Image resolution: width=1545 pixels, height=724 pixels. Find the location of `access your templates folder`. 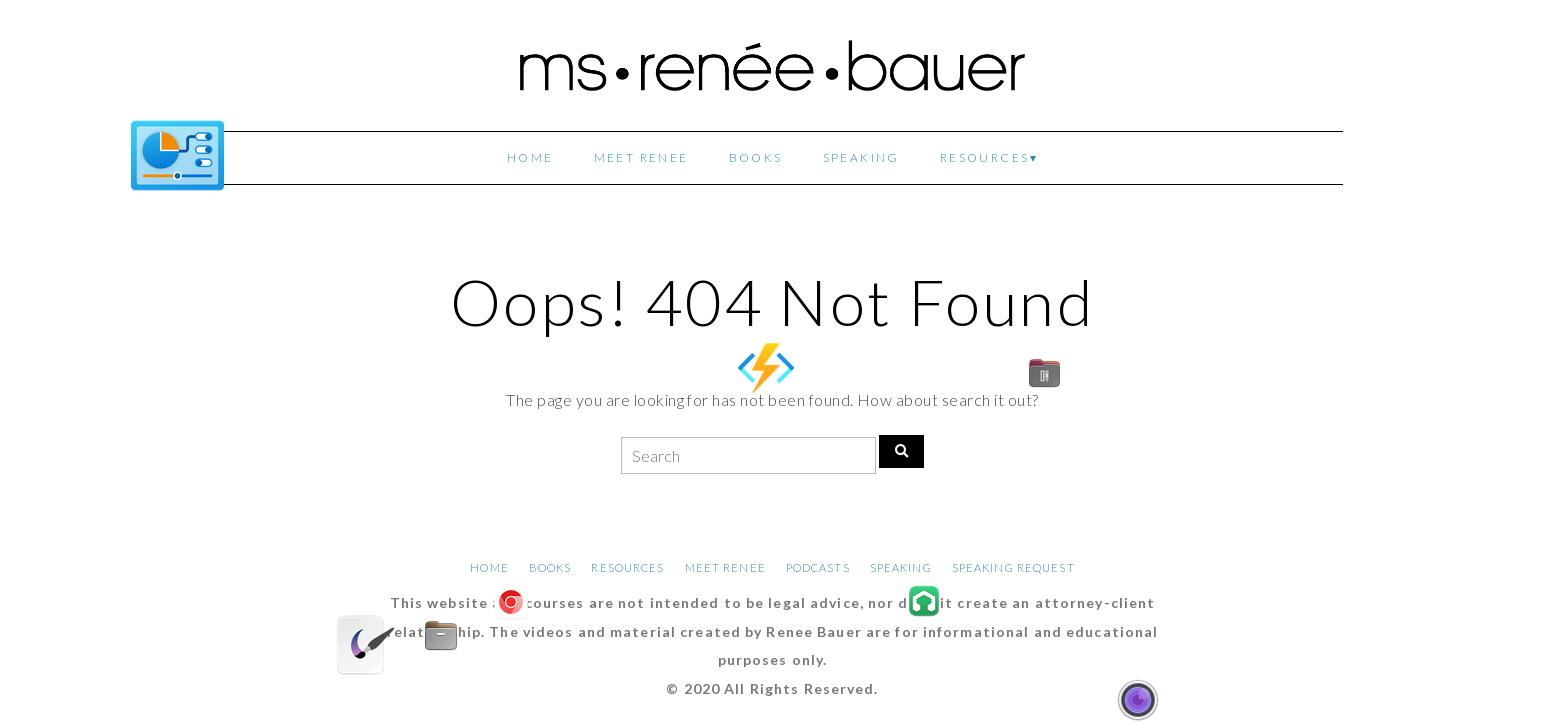

access your templates folder is located at coordinates (1044, 372).